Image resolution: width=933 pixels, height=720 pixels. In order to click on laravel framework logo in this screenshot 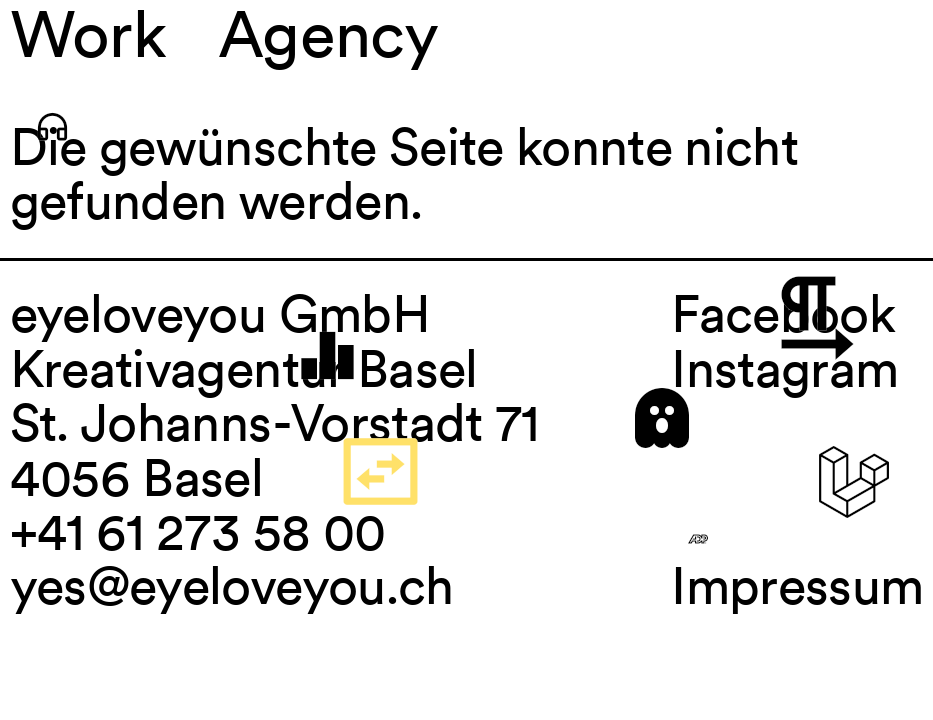, I will do `click(854, 482)`.